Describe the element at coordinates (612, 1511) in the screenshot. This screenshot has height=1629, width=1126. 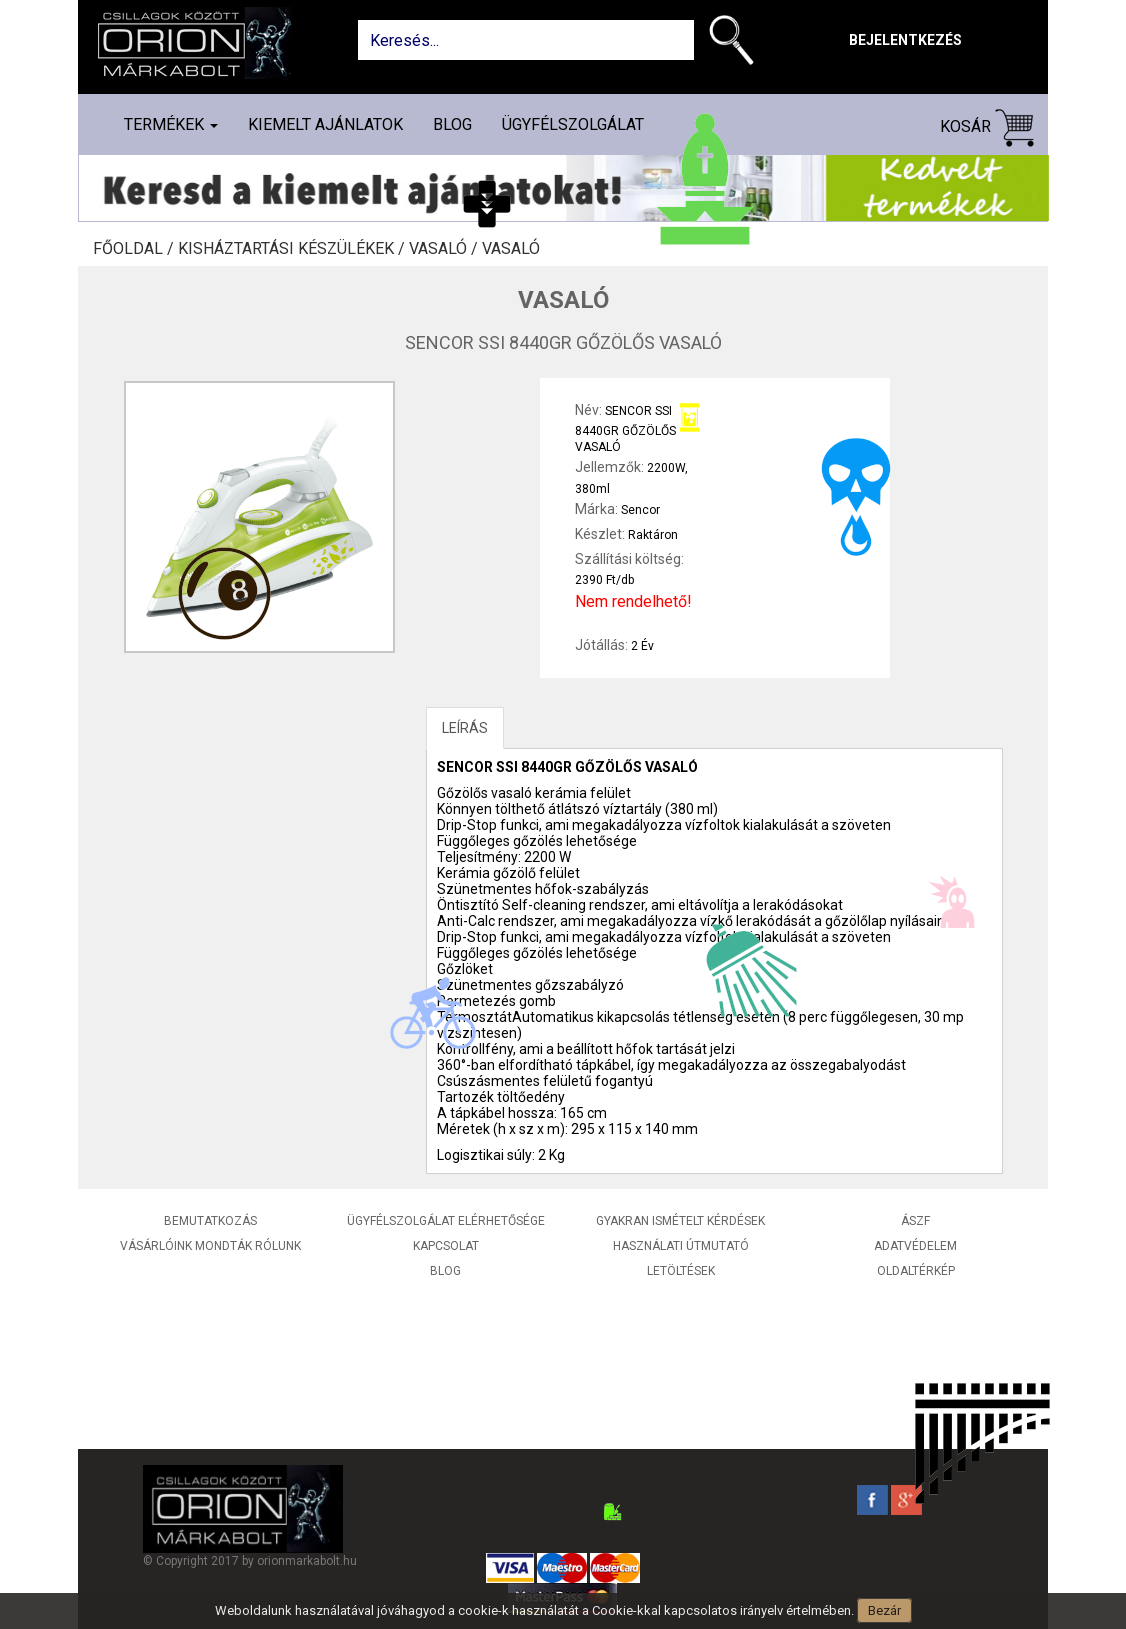
I see `select concrete or cement materials` at that location.